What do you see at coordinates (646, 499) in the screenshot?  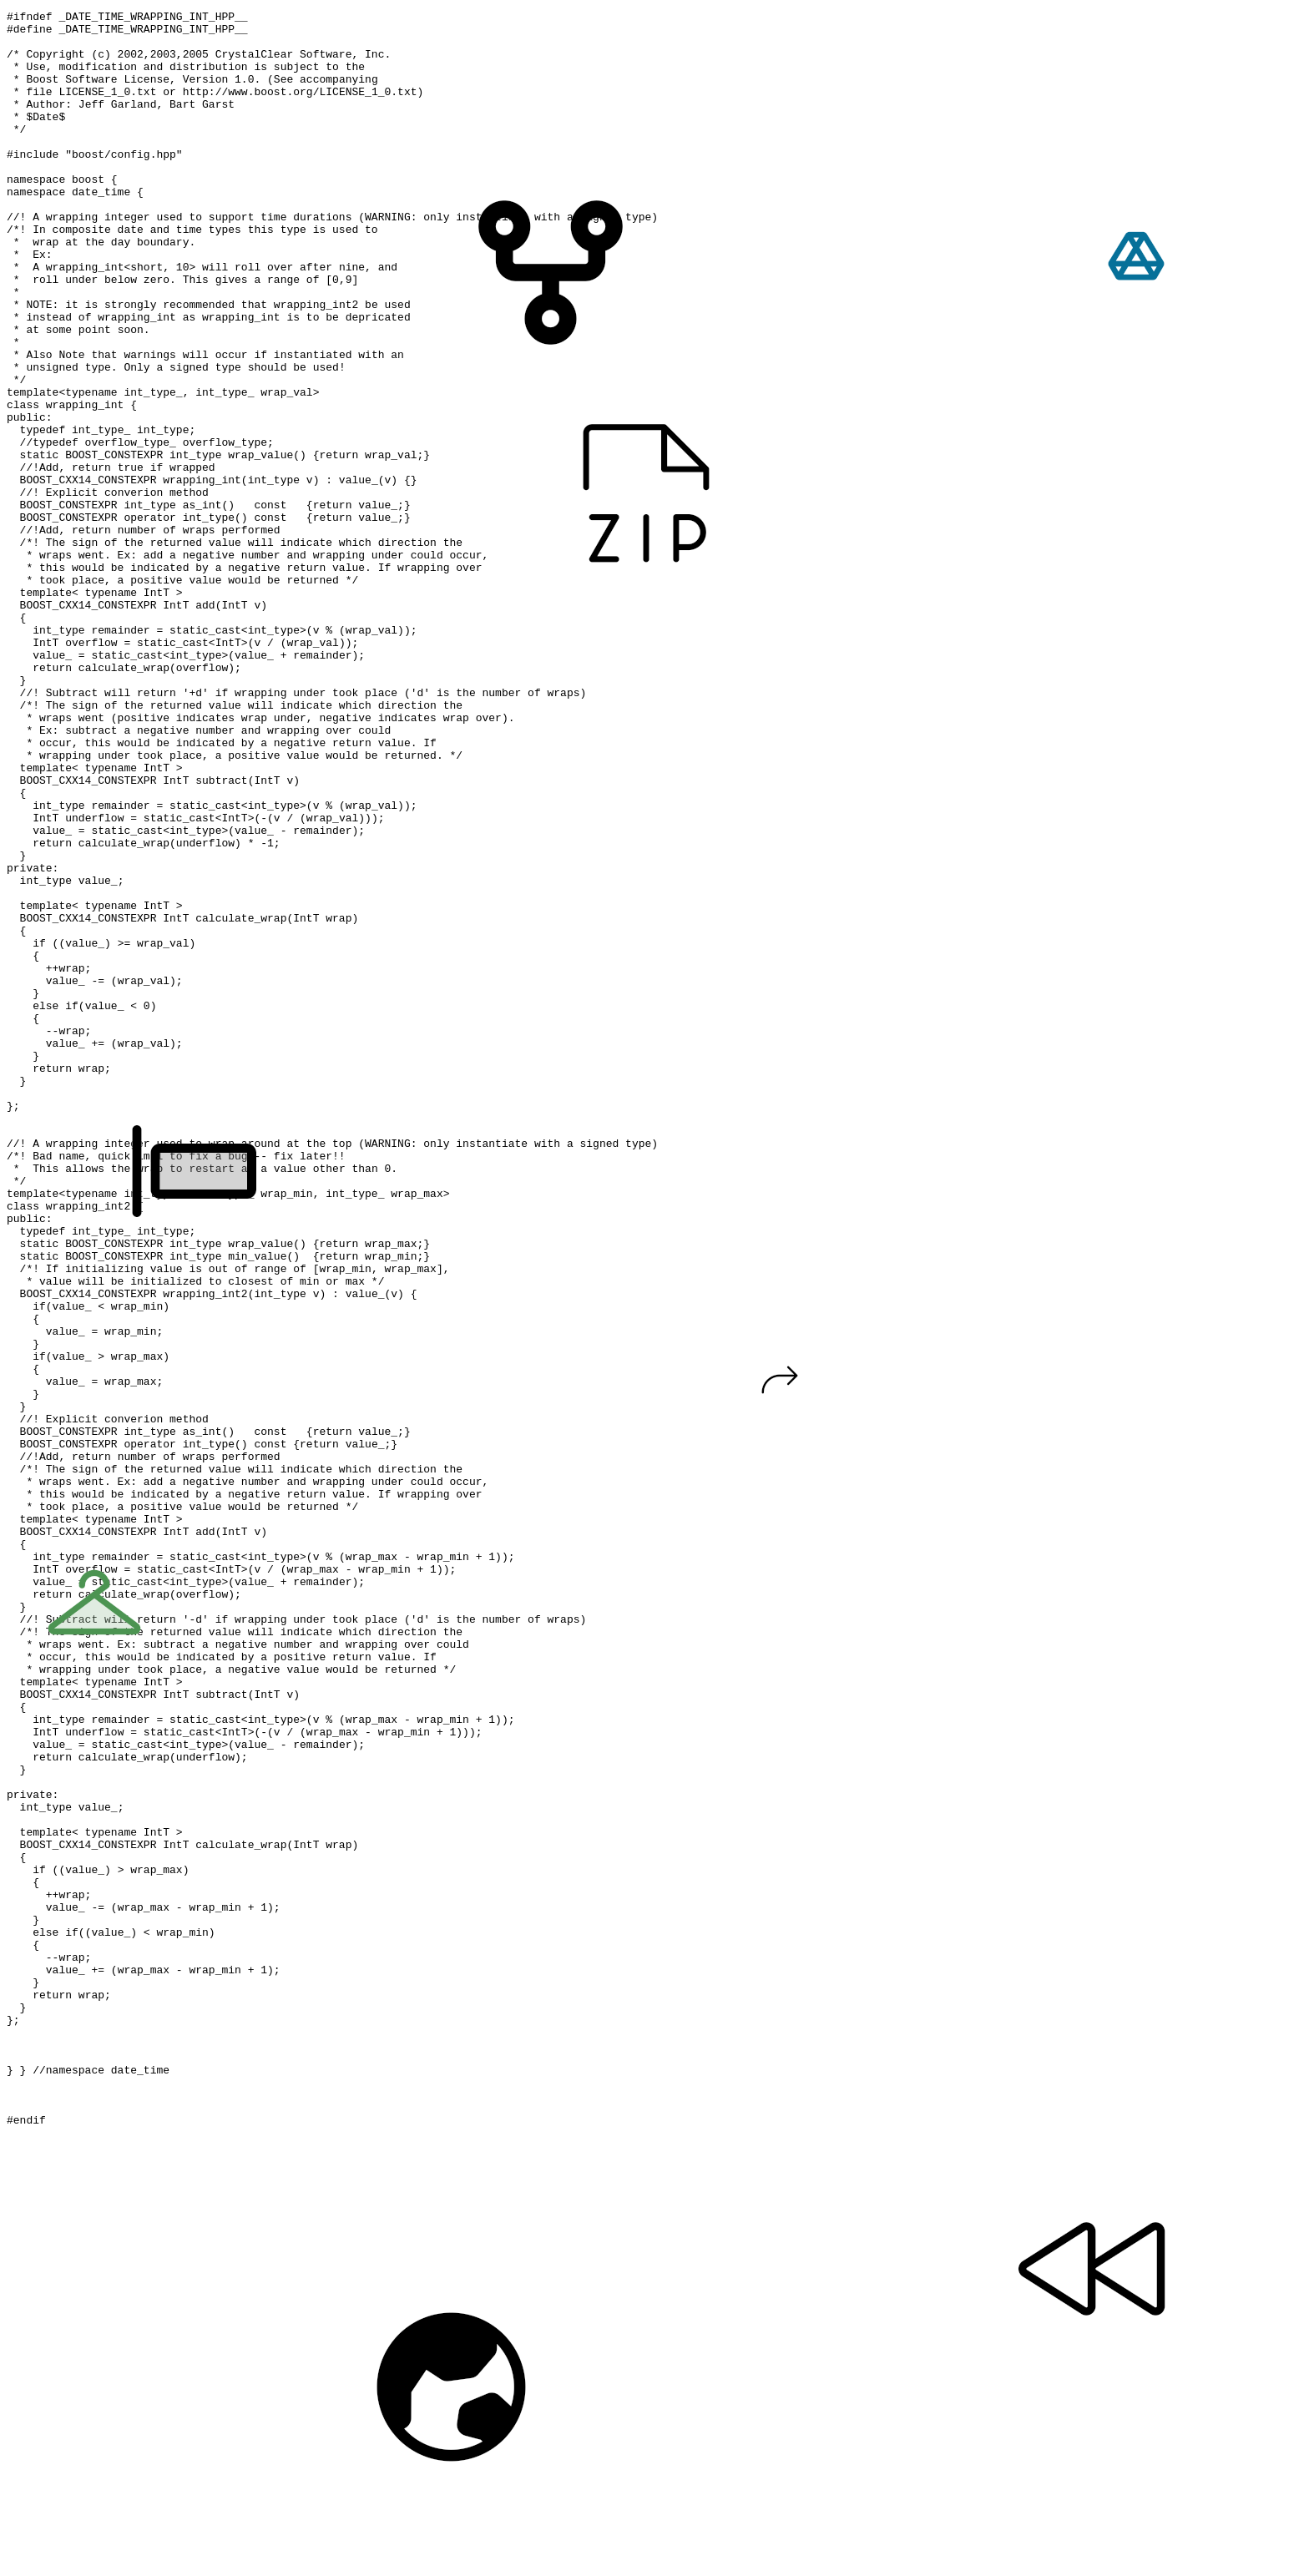 I see `compress or archive files into a zip folder` at bounding box center [646, 499].